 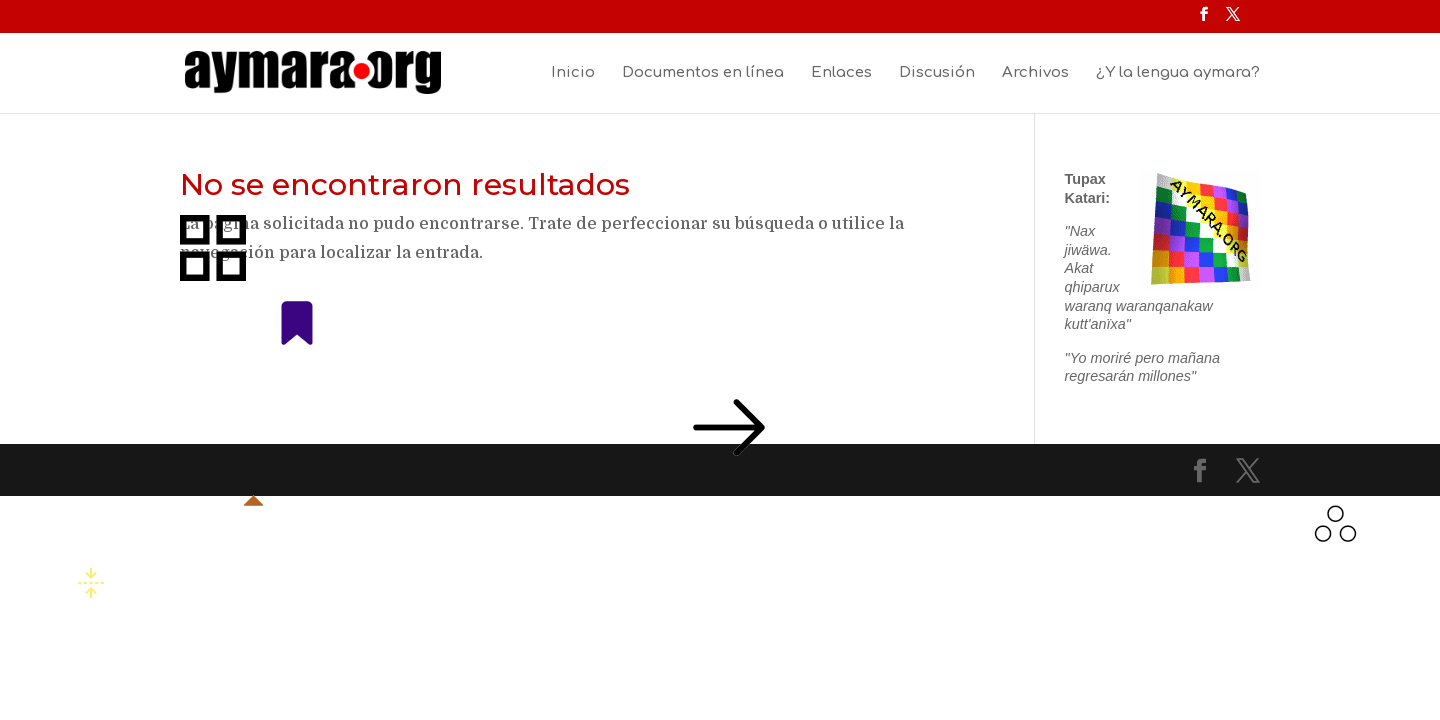 I want to click on navigate to the next item or page, so click(x=729, y=426).